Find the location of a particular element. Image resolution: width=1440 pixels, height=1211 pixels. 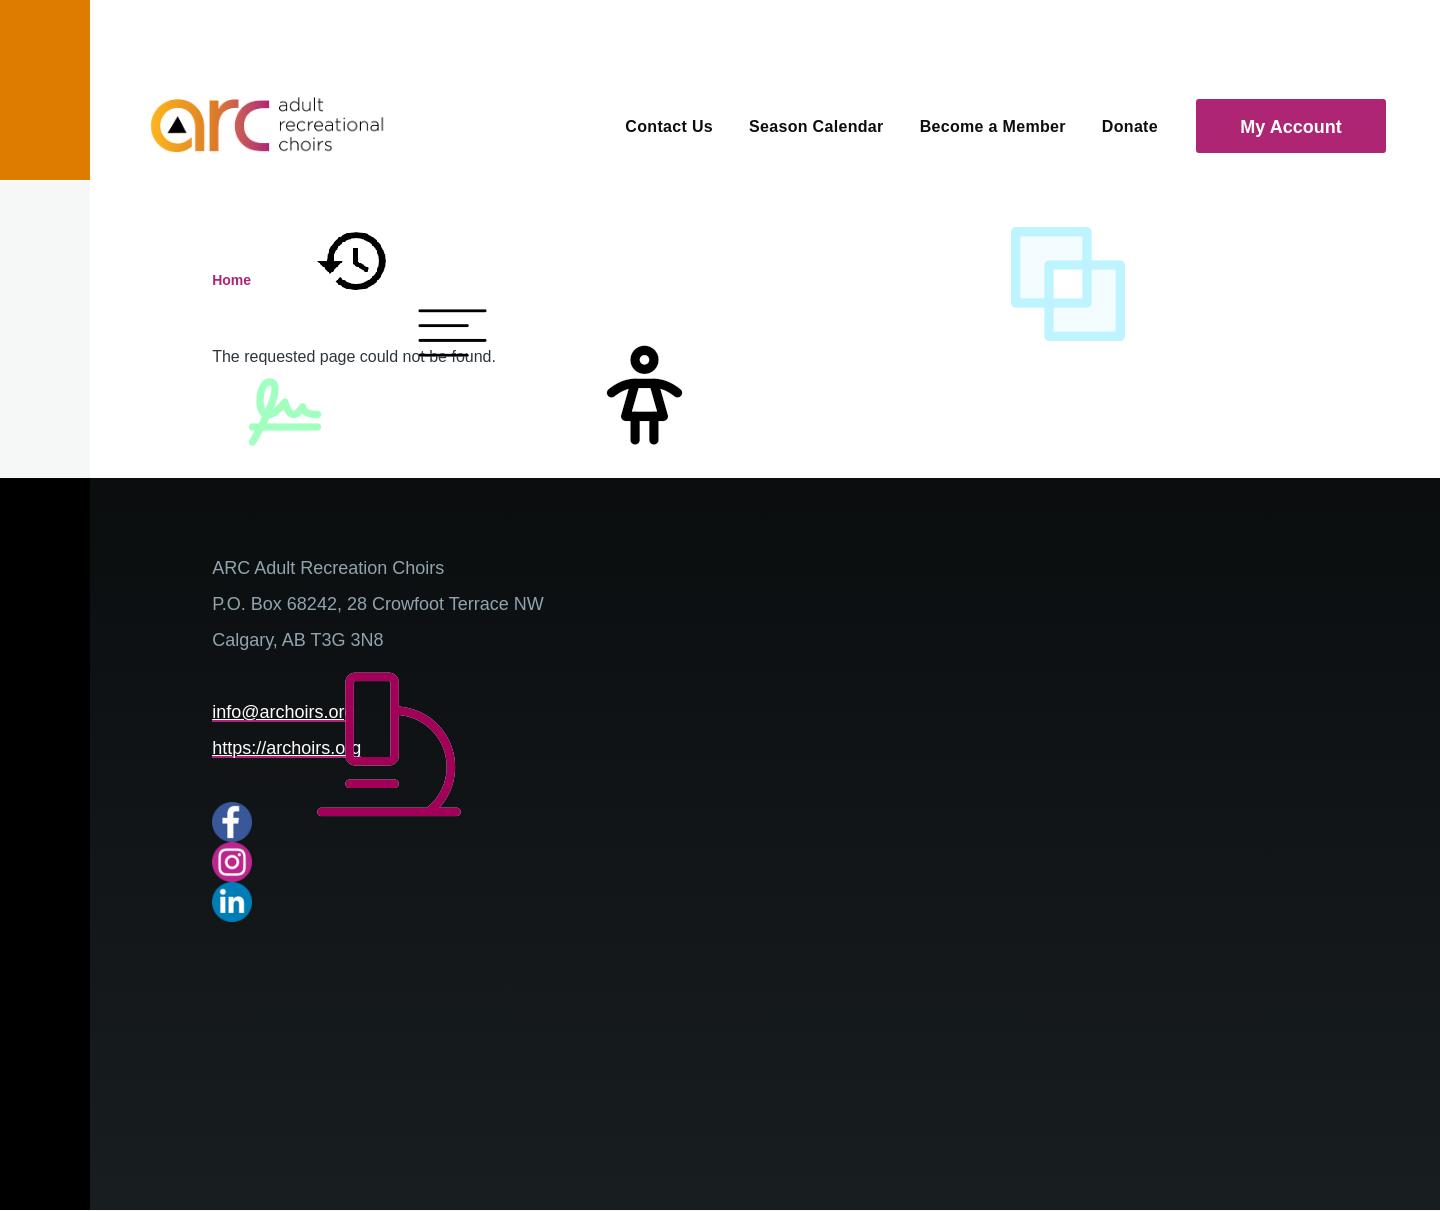

access scientific or research tools is located at coordinates (389, 750).